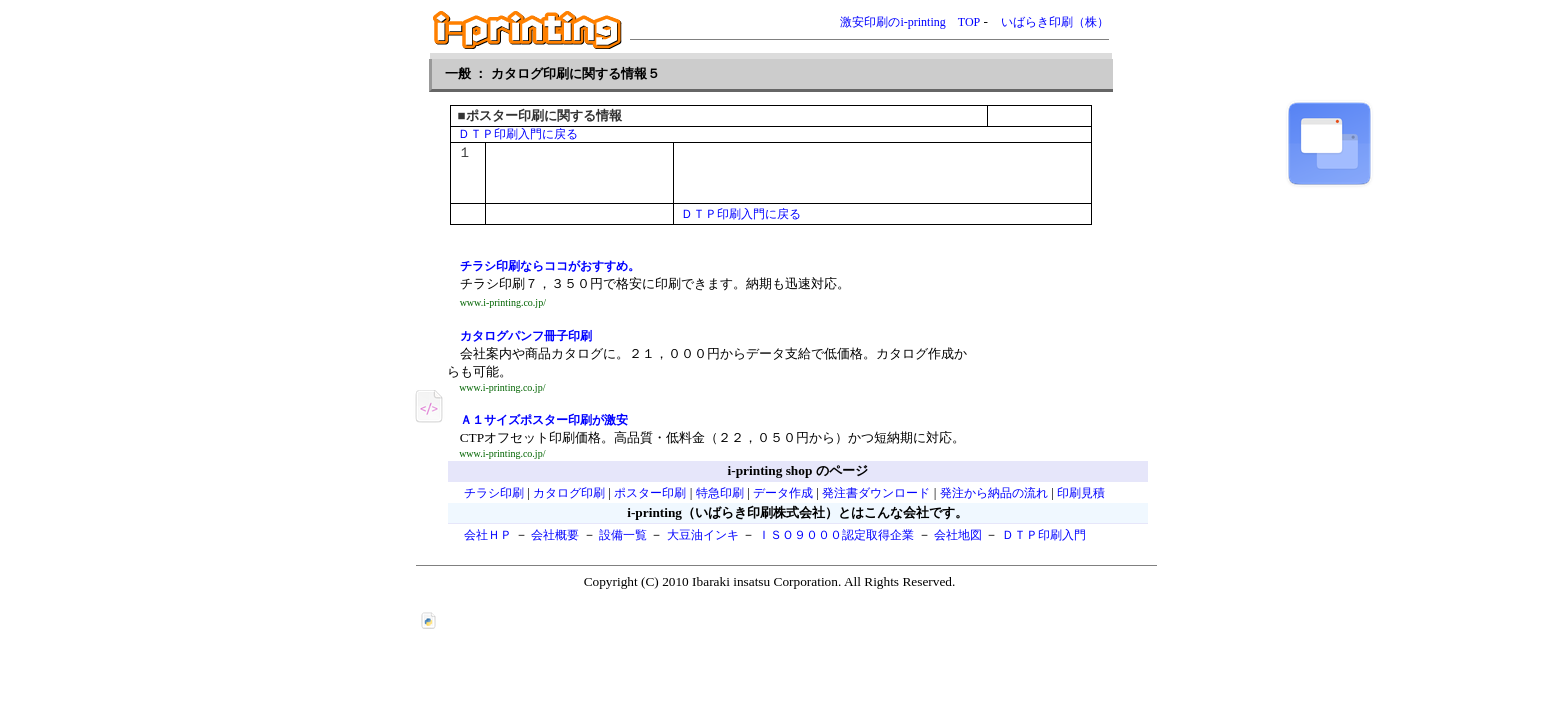 The image size is (1542, 720). Describe the element at coordinates (428, 620) in the screenshot. I see `a python script or source file` at that location.